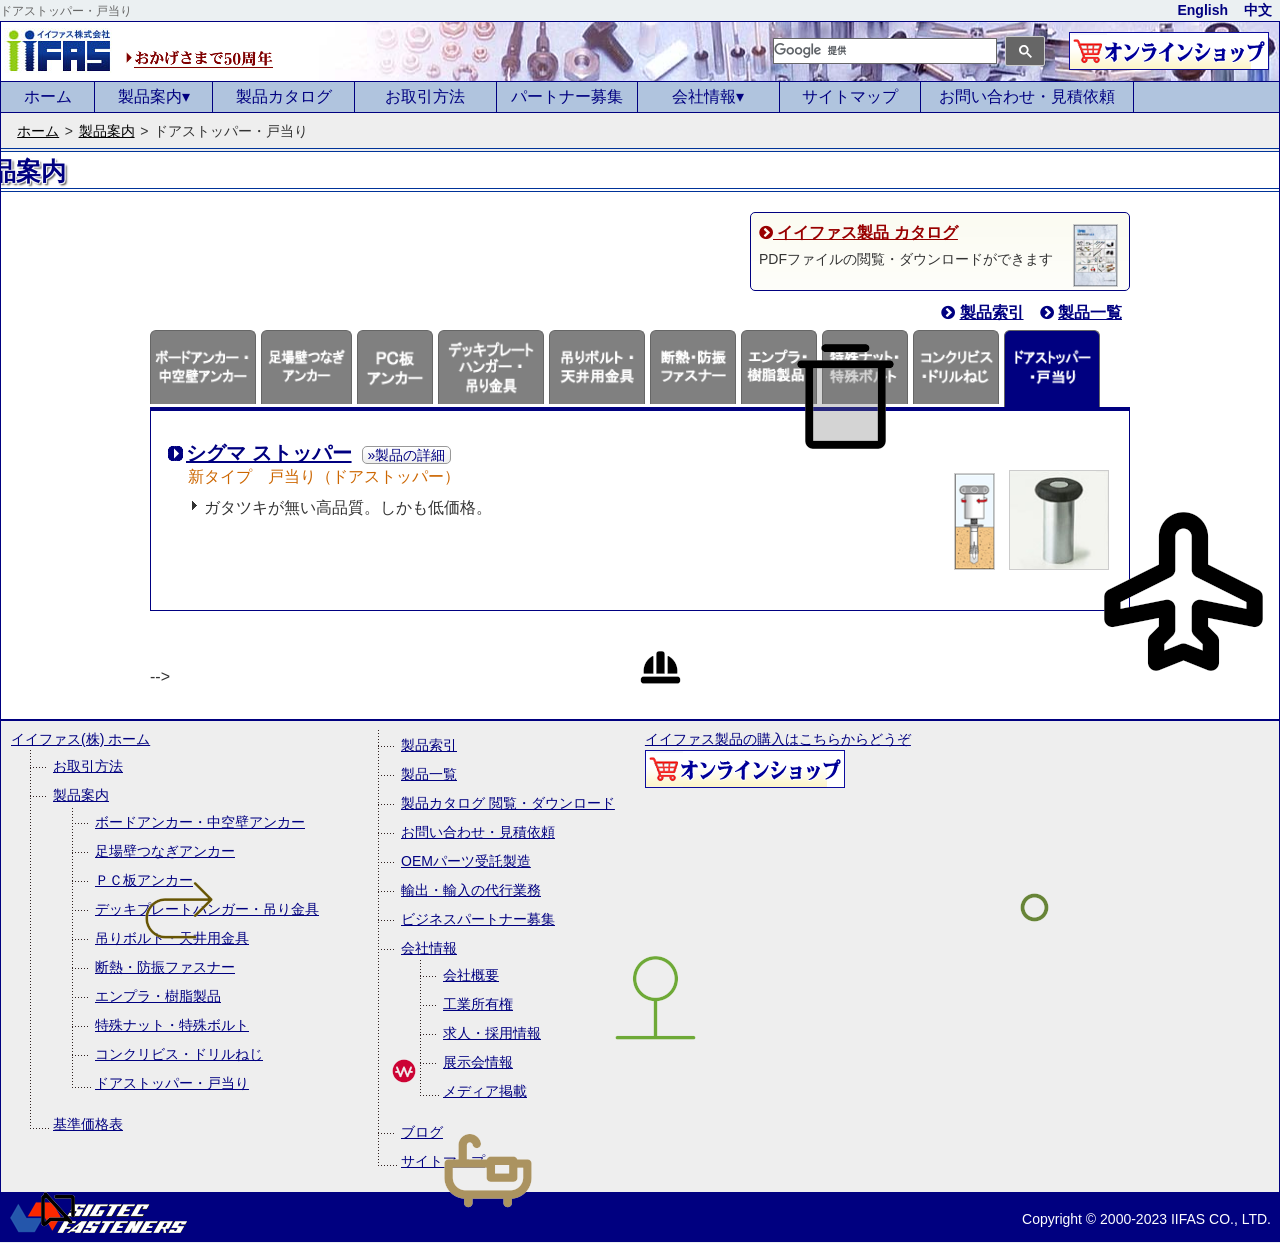 This screenshot has width=1280, height=1243. Describe the element at coordinates (660, 669) in the screenshot. I see `access construction or work site features` at that location.